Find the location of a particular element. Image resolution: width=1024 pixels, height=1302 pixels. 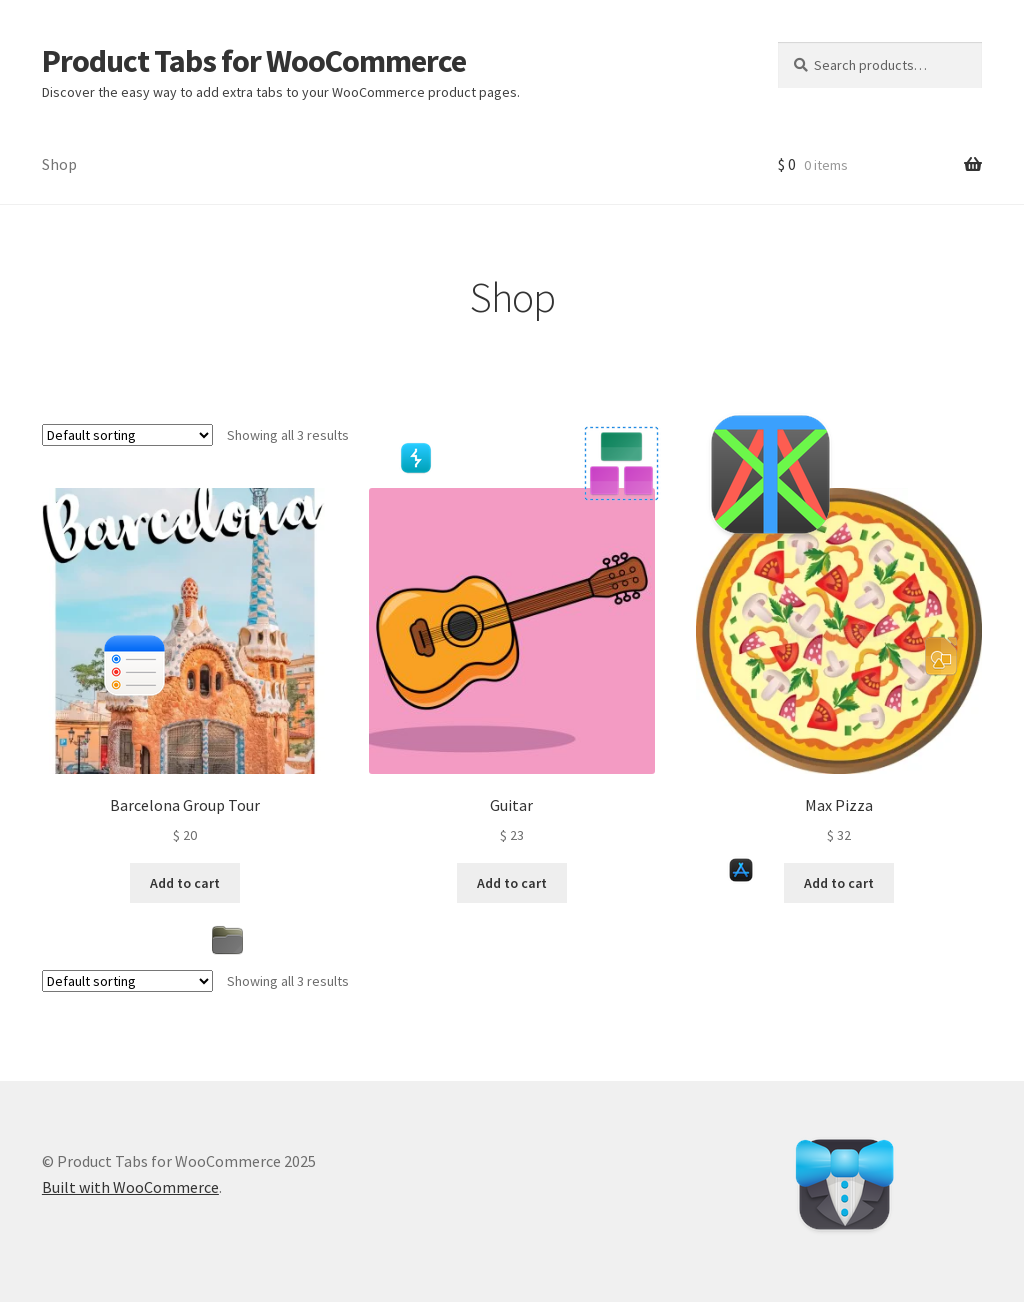

open burp suite application is located at coordinates (416, 458).